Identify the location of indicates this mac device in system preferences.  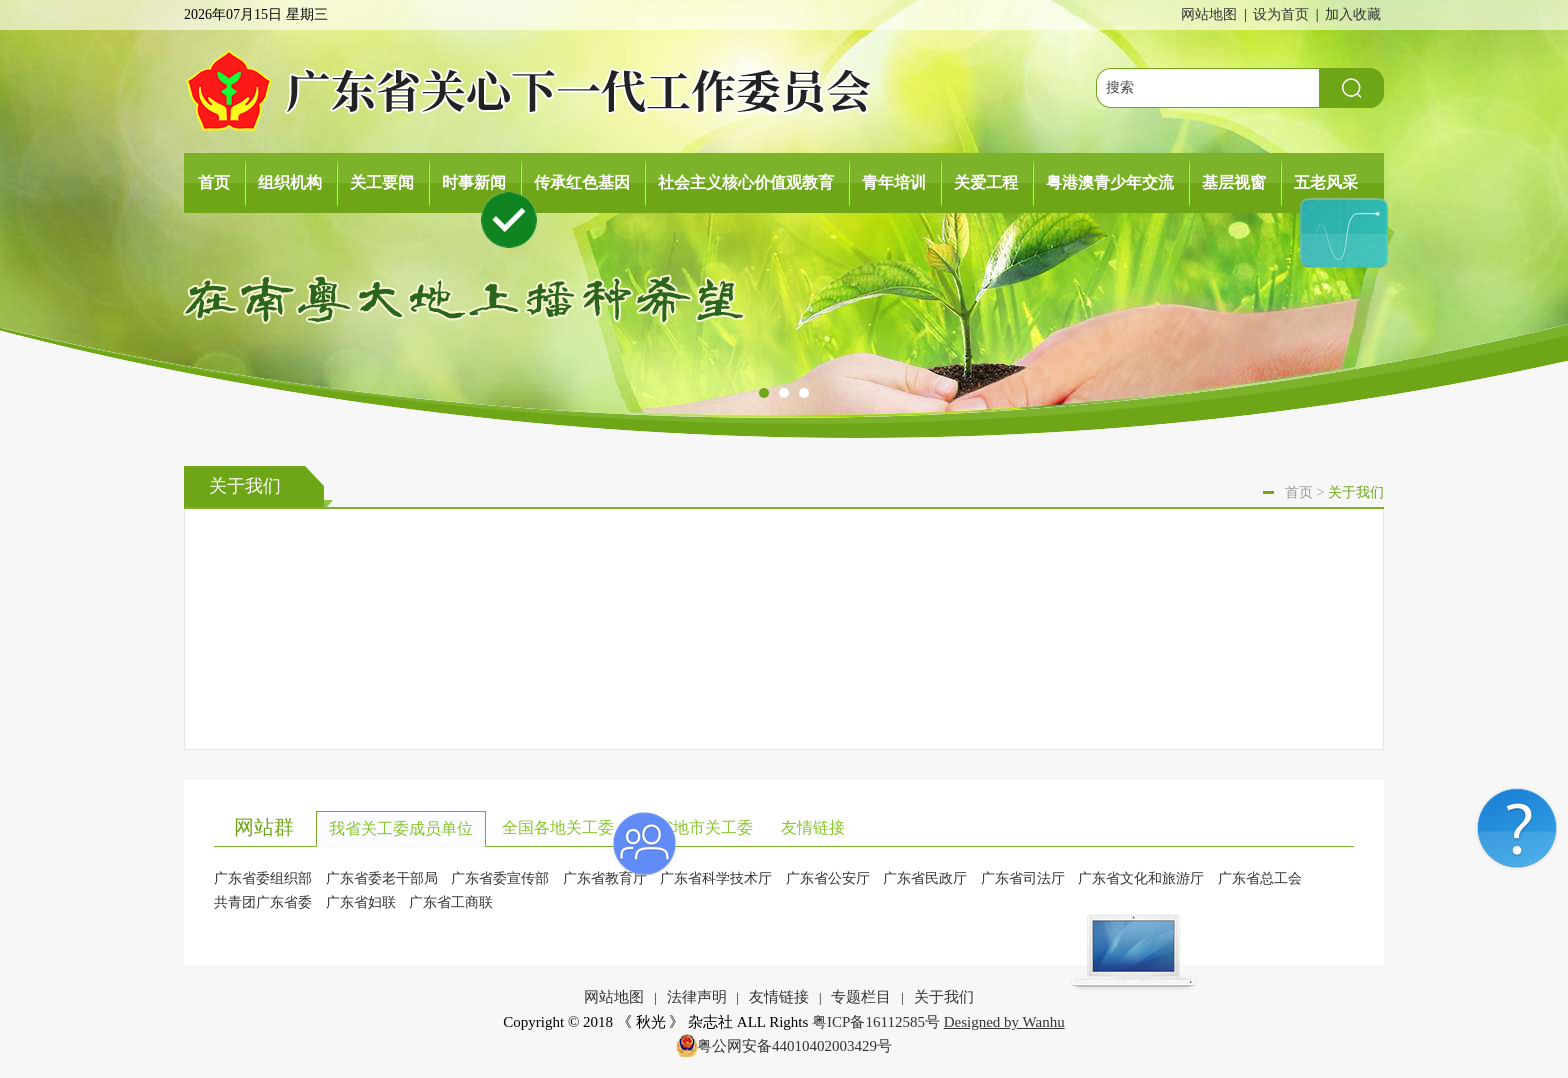
(1133, 945).